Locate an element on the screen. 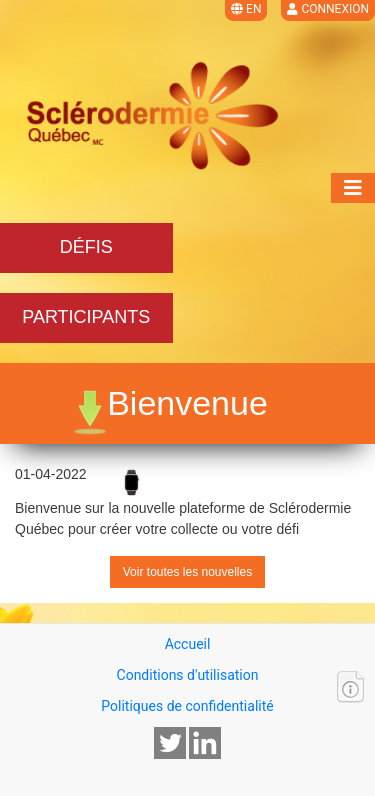 The width and height of the screenshot is (375, 796). save the current file or document is located at coordinates (90, 410).